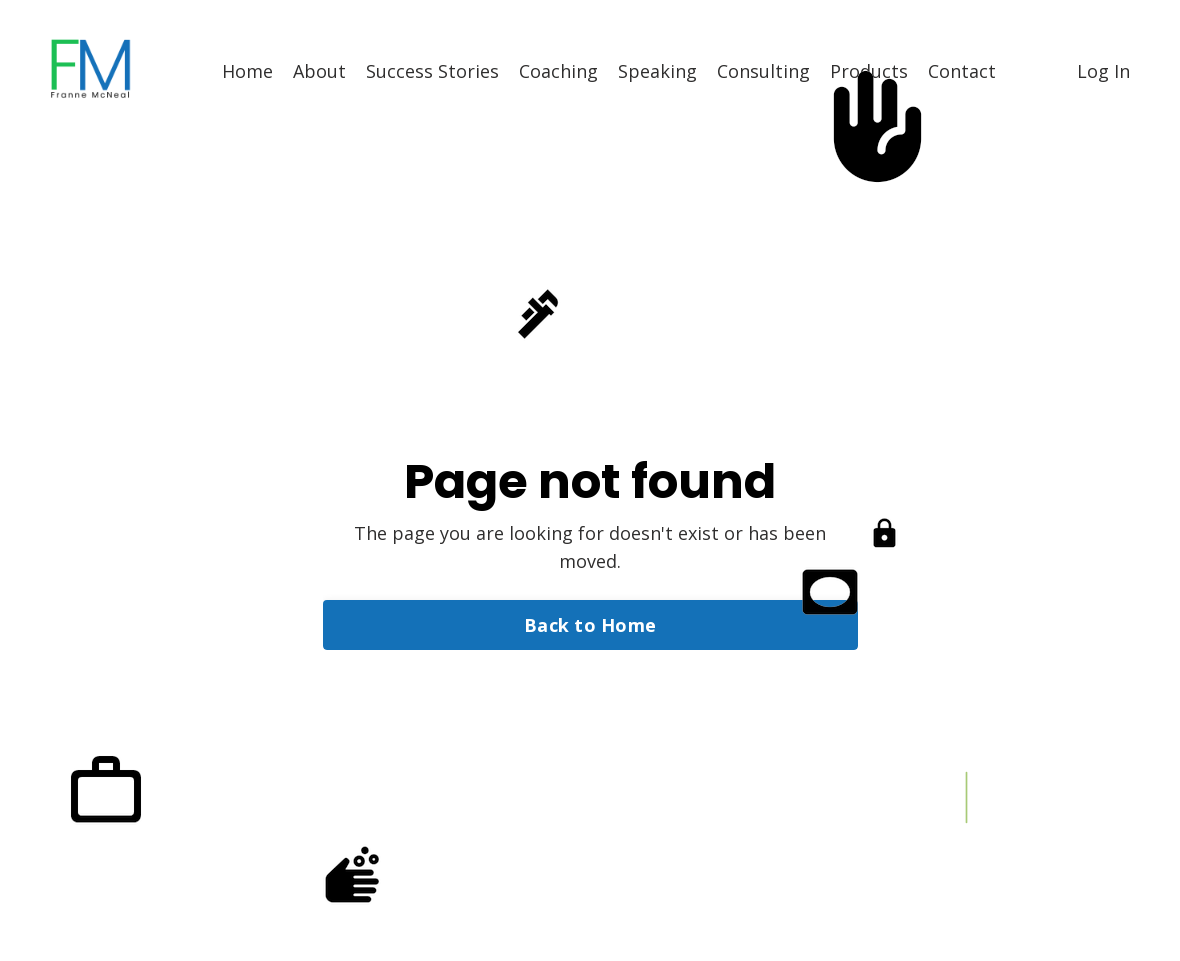  What do you see at coordinates (884, 533) in the screenshot?
I see `lock or secure this item` at bounding box center [884, 533].